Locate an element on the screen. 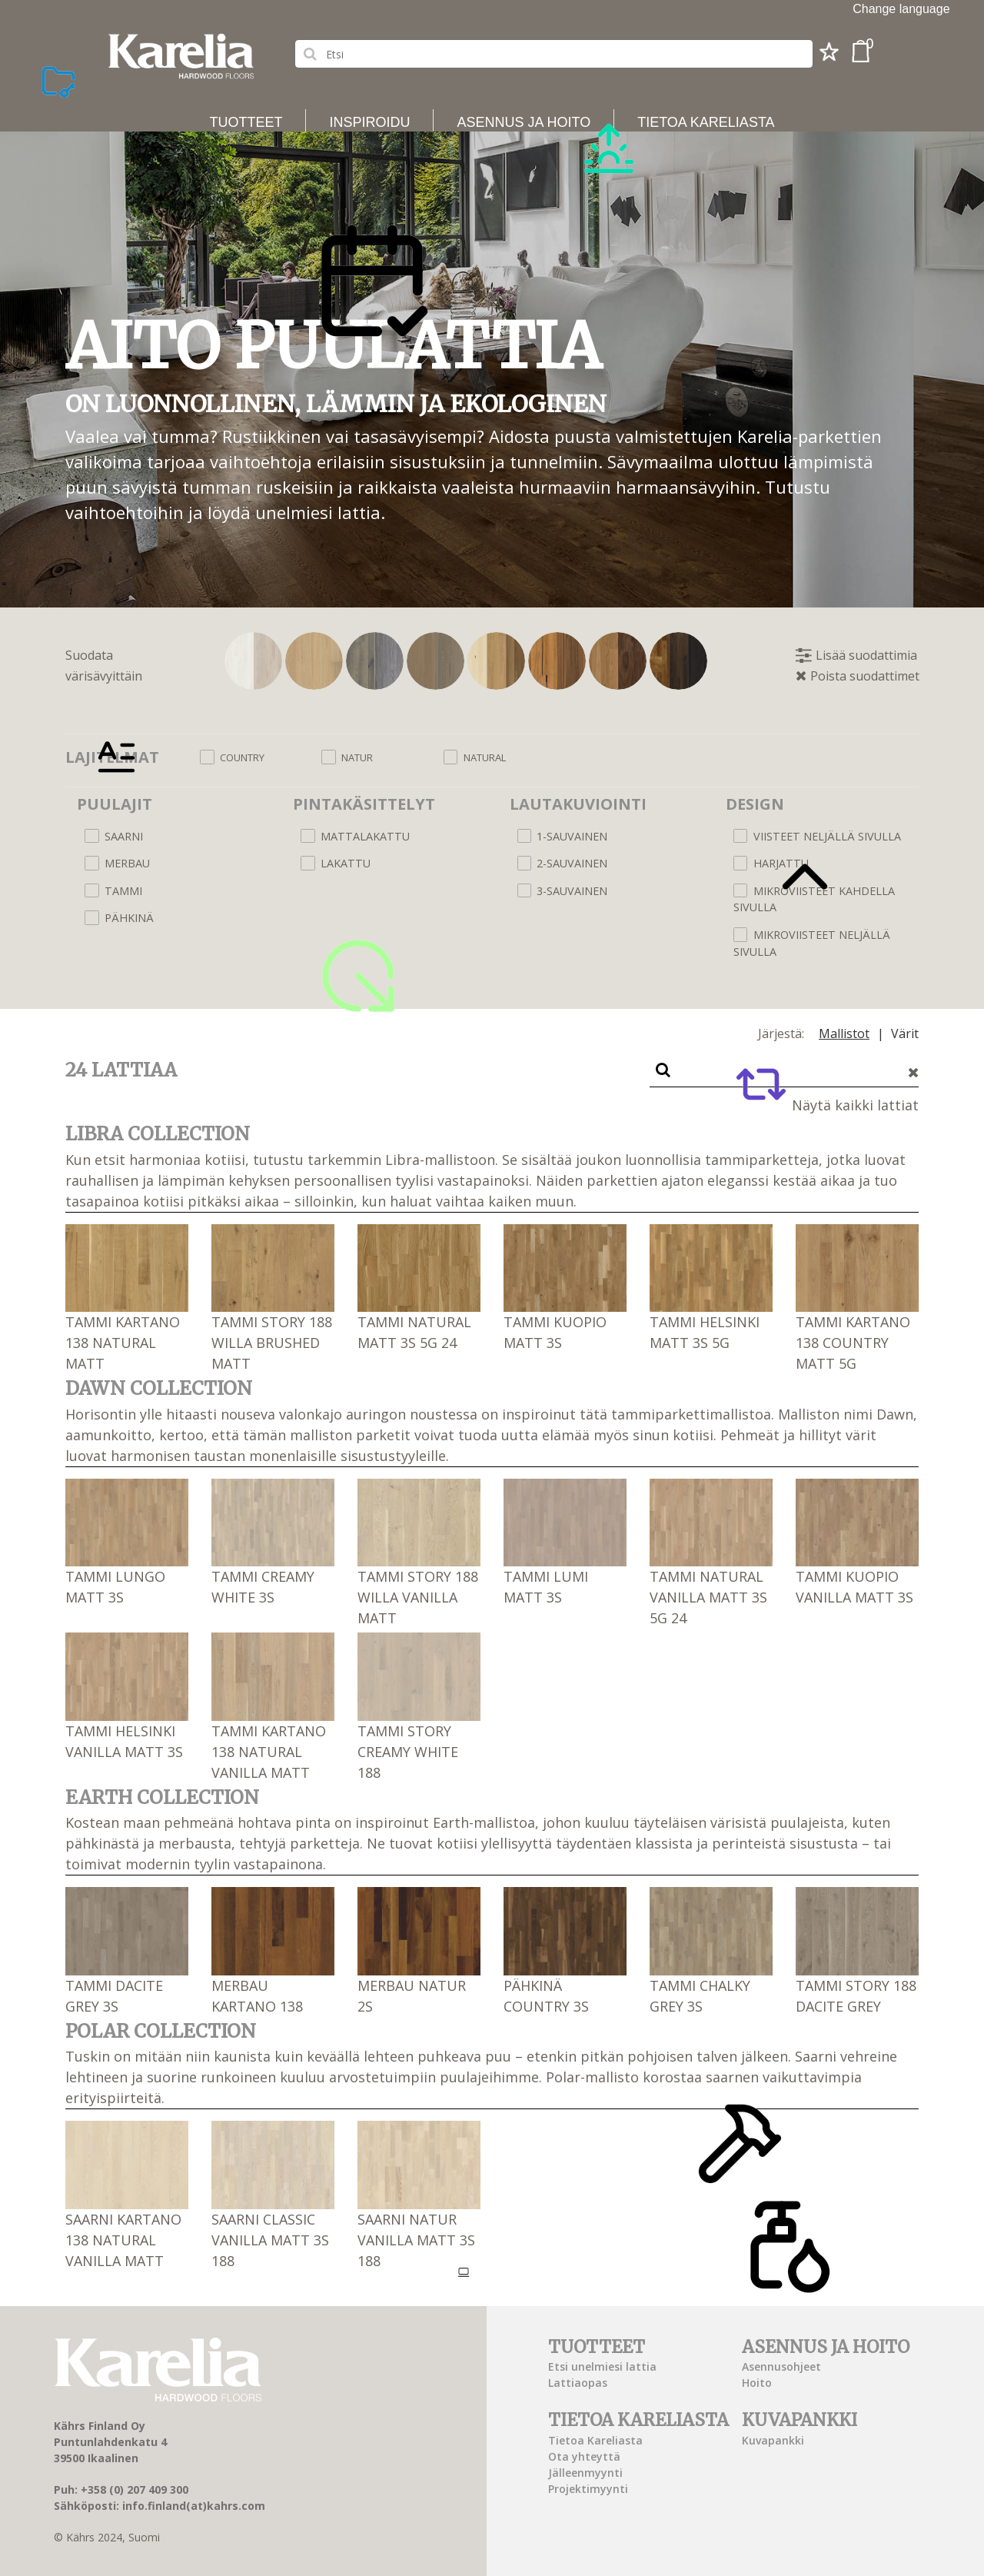 The image size is (984, 2576). collapse an expanded section is located at coordinates (805, 877).